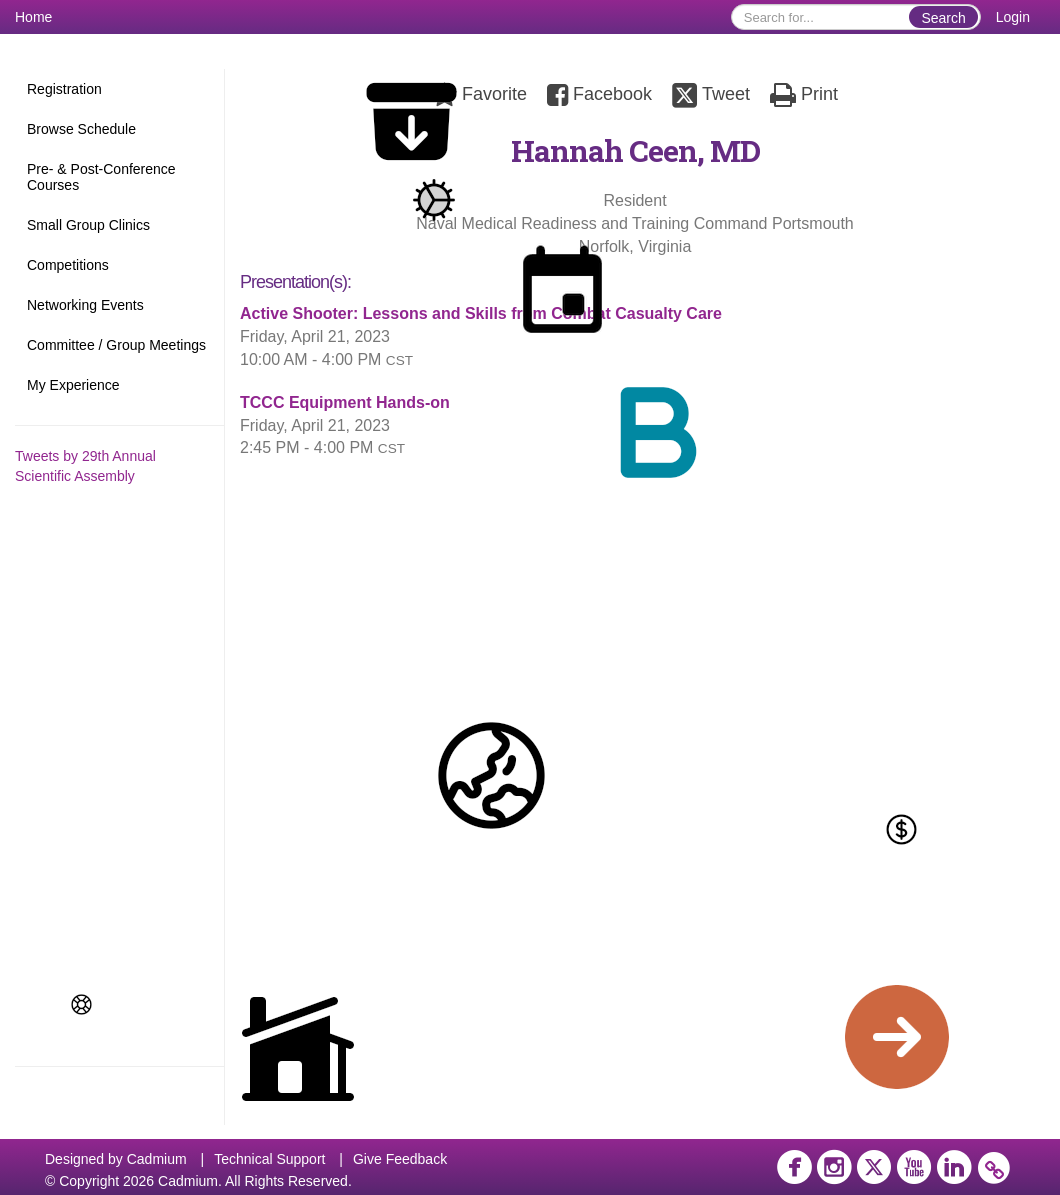 The height and width of the screenshot is (1195, 1060). Describe the element at coordinates (901, 829) in the screenshot. I see `view account balance or financial information` at that location.